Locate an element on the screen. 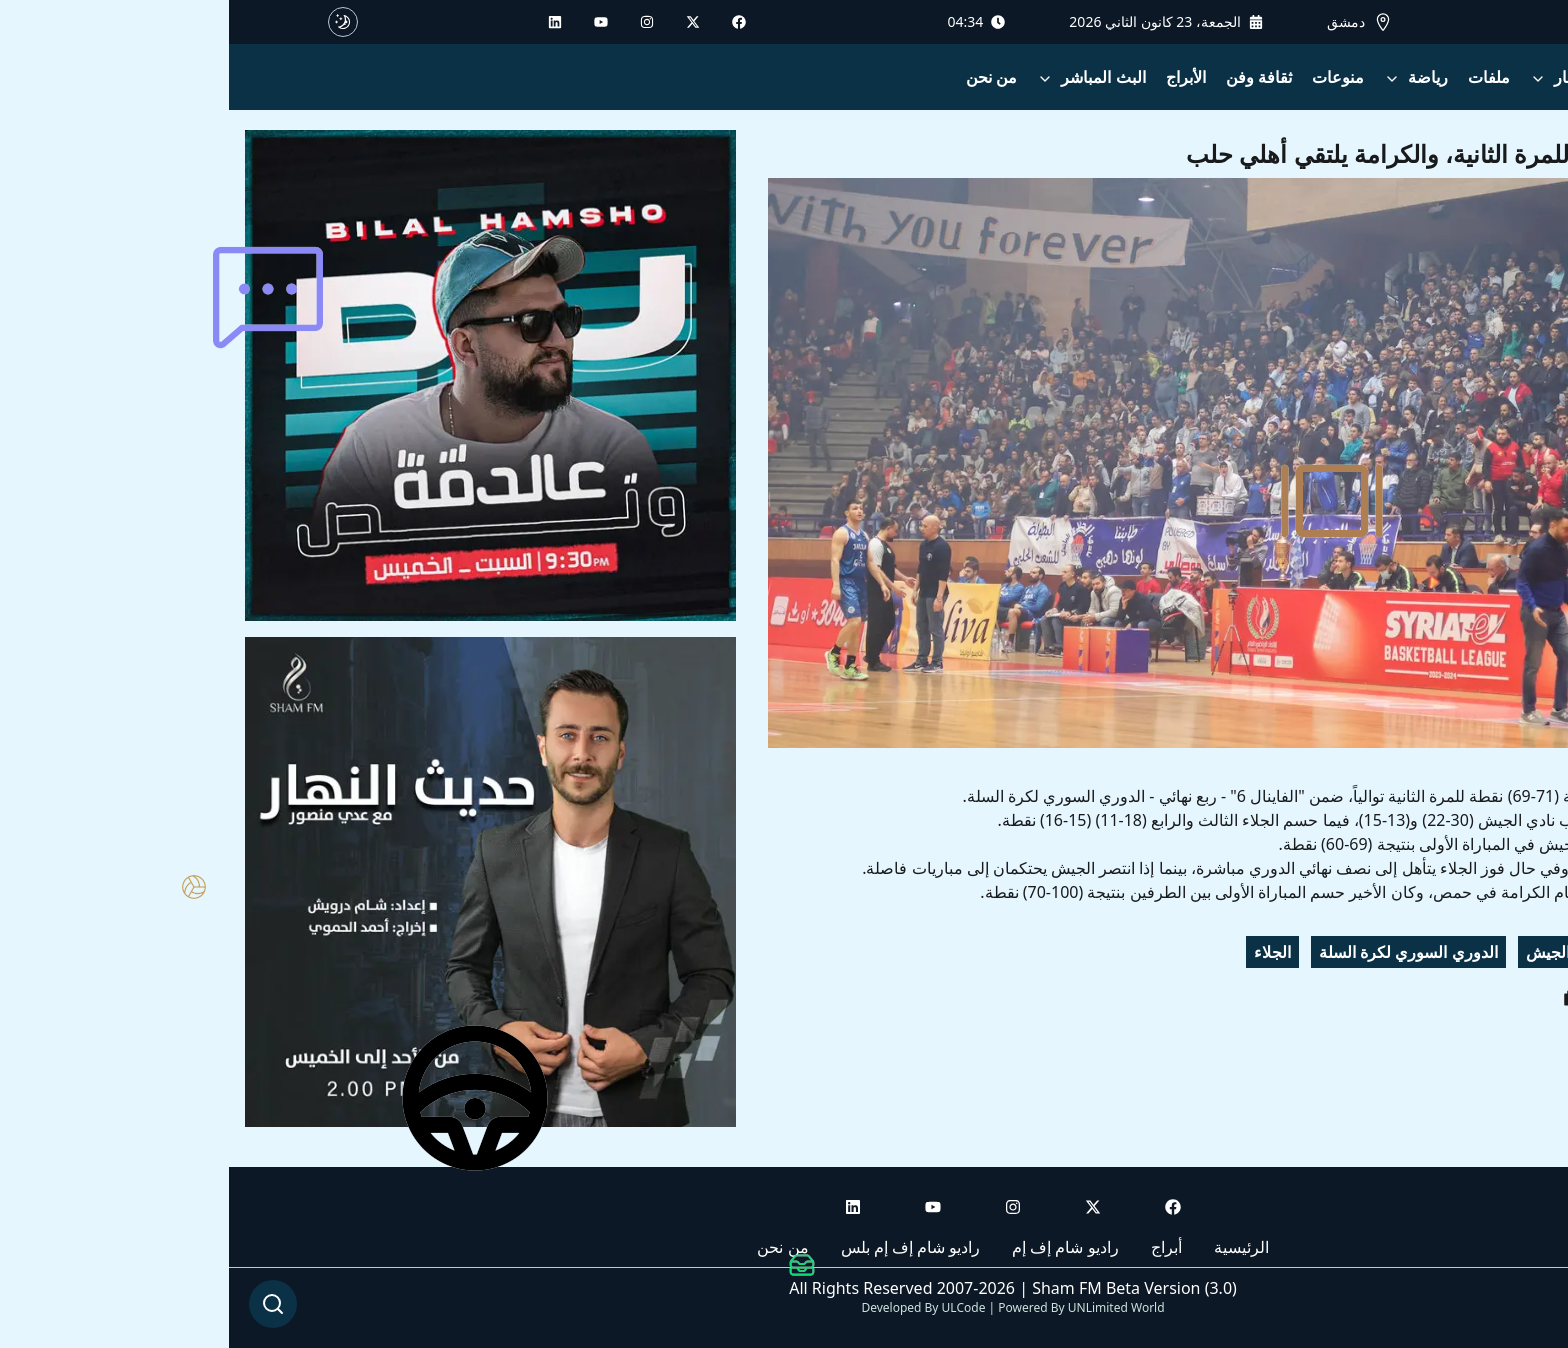 This screenshot has width=1568, height=1348. view all inboxes is located at coordinates (802, 1265).